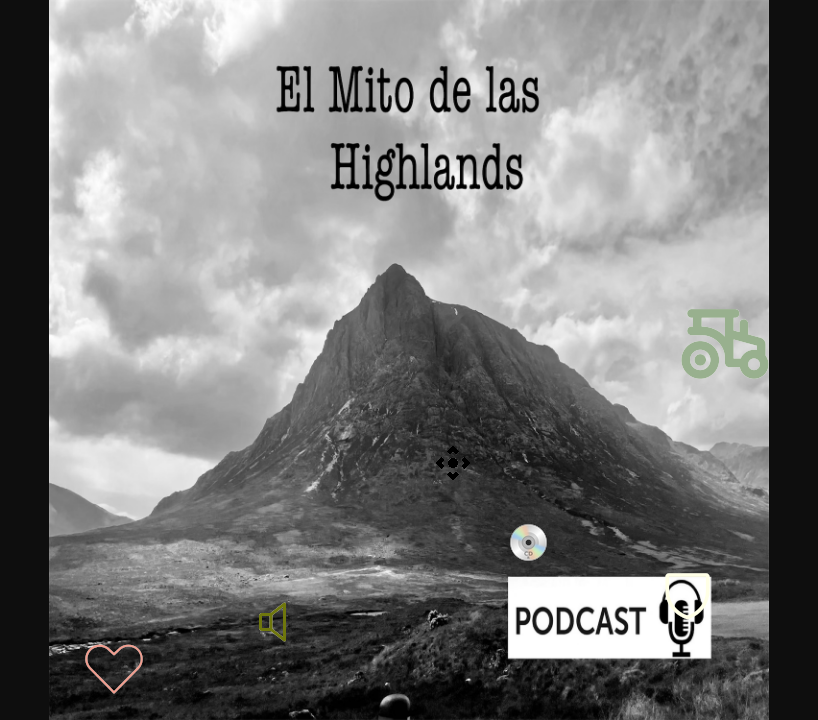 The height and width of the screenshot is (720, 818). I want to click on a CD-R disc available for burning or writing data, so click(528, 542).